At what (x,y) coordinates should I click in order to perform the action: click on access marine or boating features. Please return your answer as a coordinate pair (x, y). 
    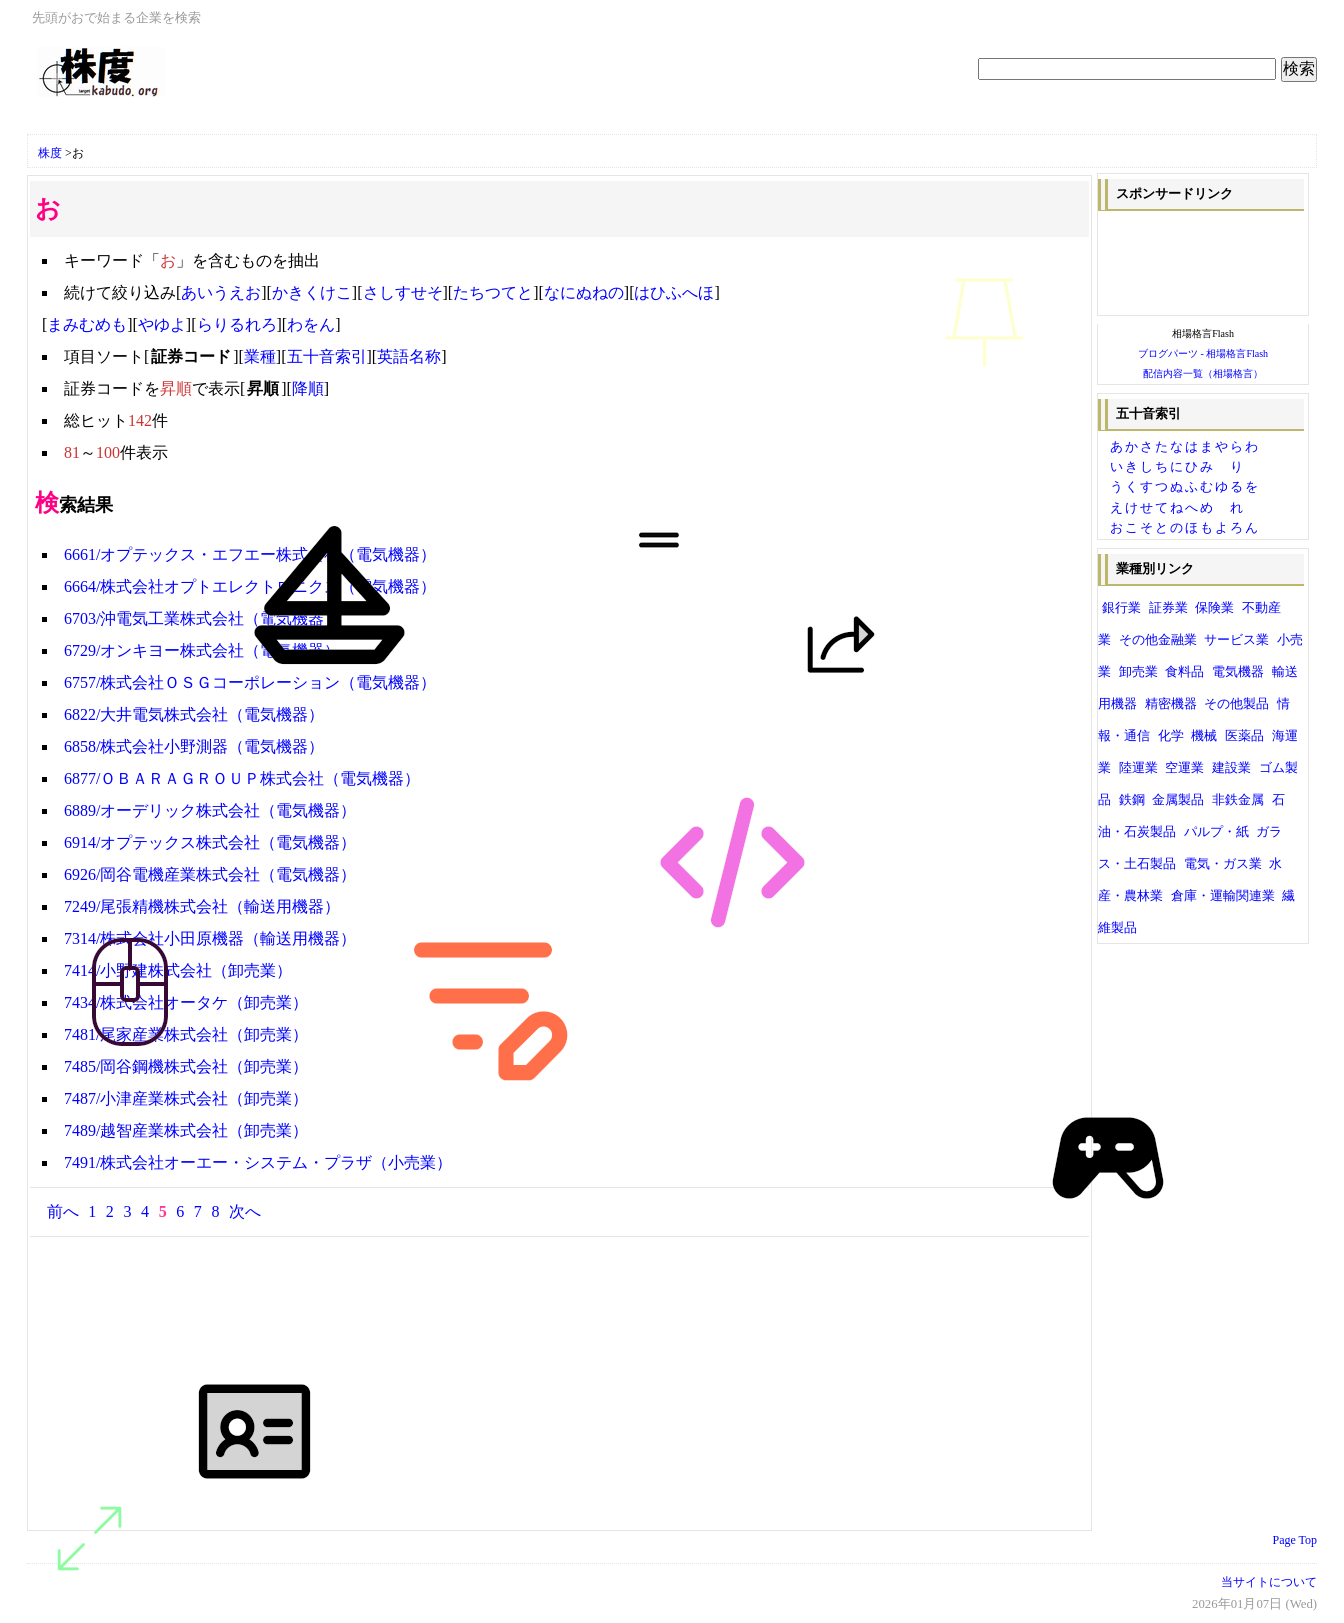
    Looking at the image, I should click on (329, 603).